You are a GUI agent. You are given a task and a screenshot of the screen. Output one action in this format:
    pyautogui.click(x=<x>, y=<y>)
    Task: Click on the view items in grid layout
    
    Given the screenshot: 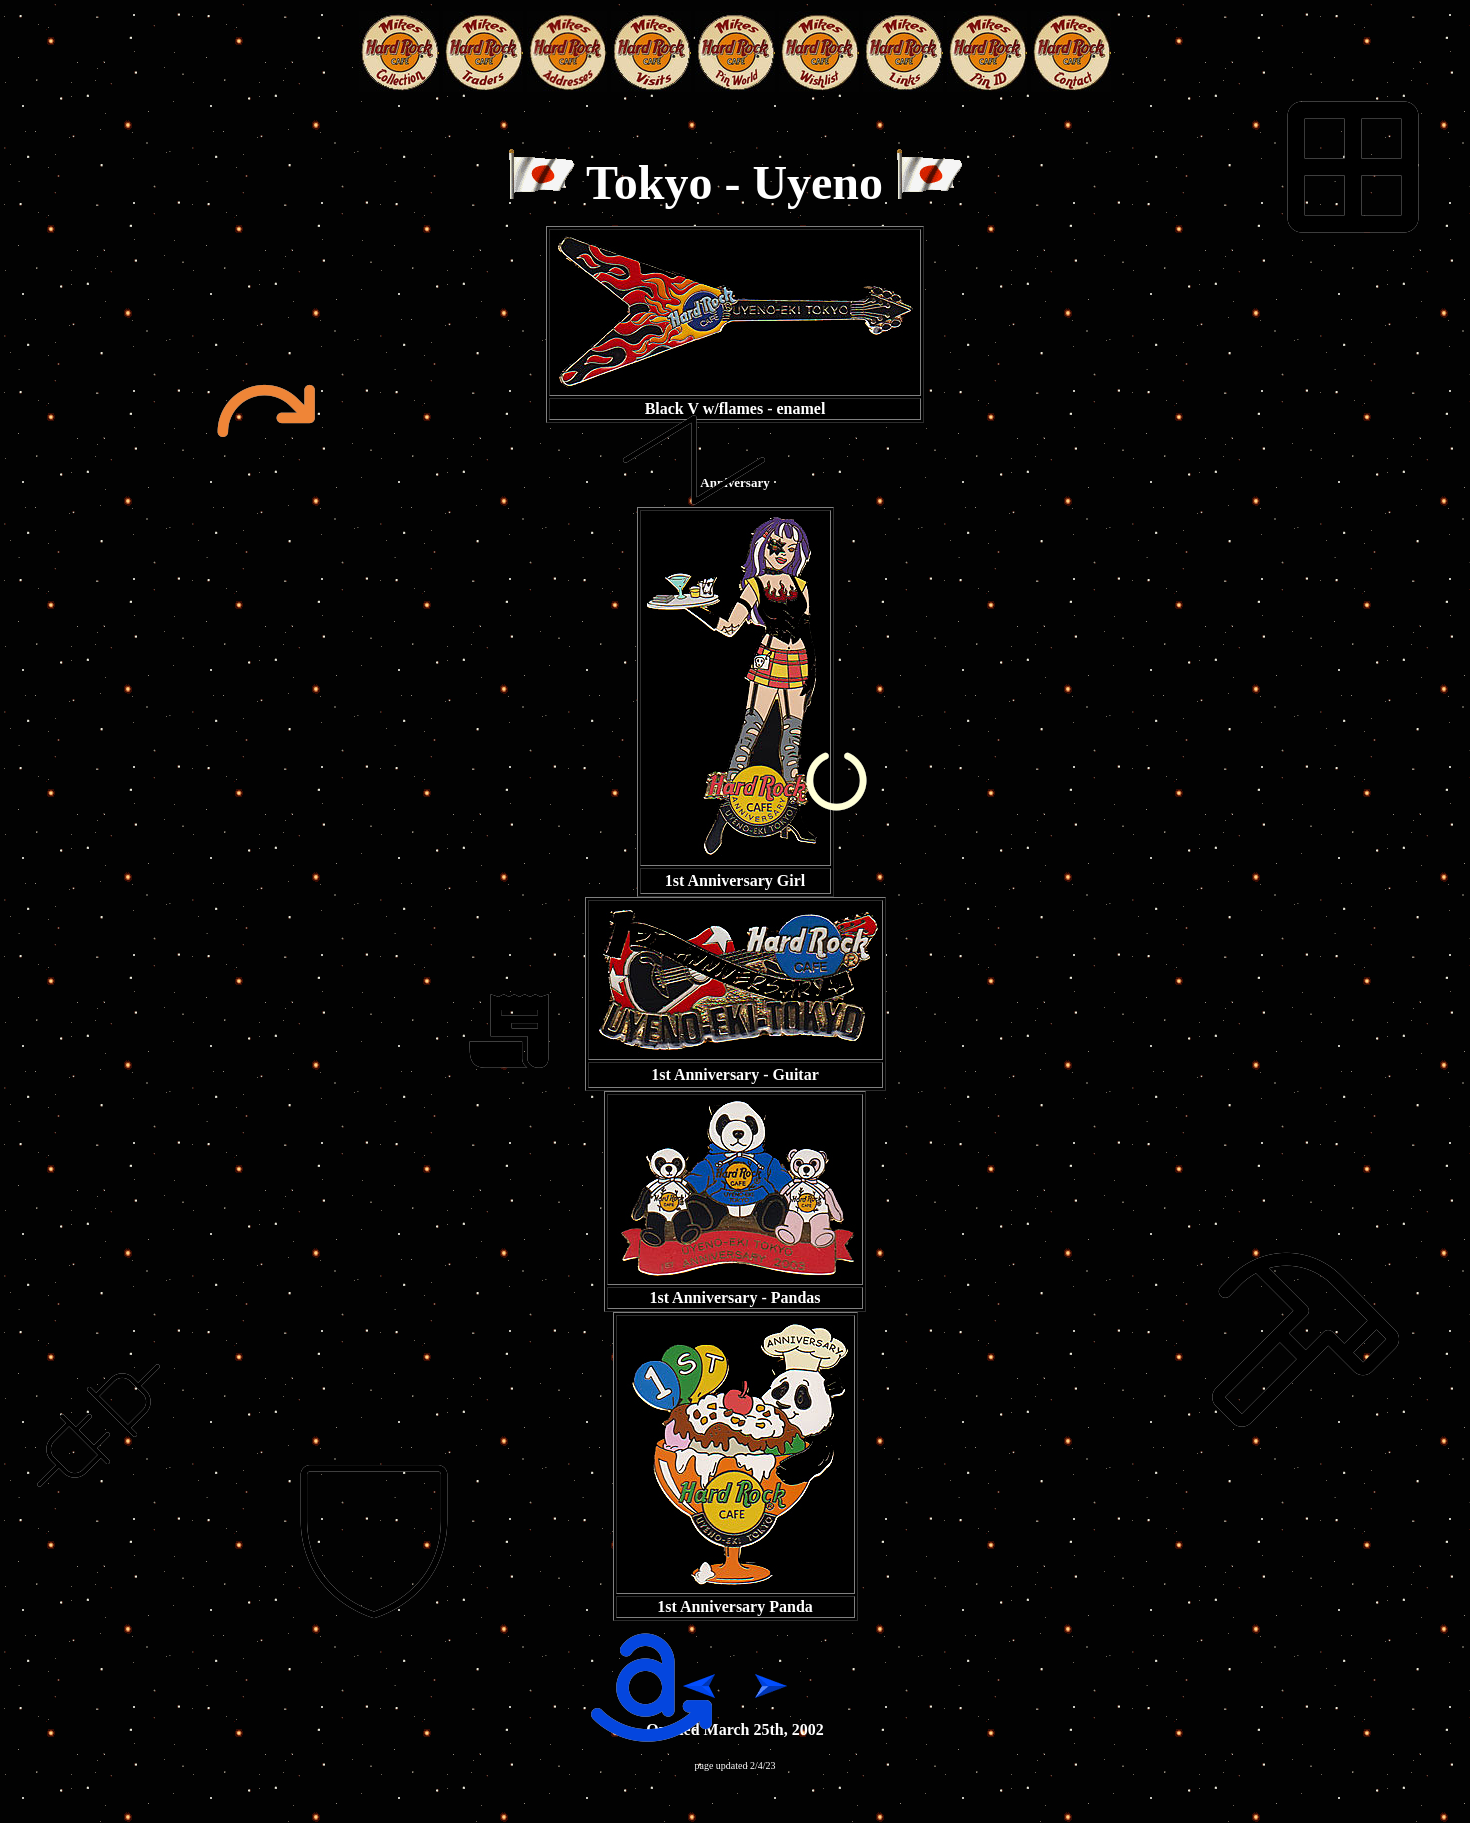 What is the action you would take?
    pyautogui.click(x=1353, y=167)
    